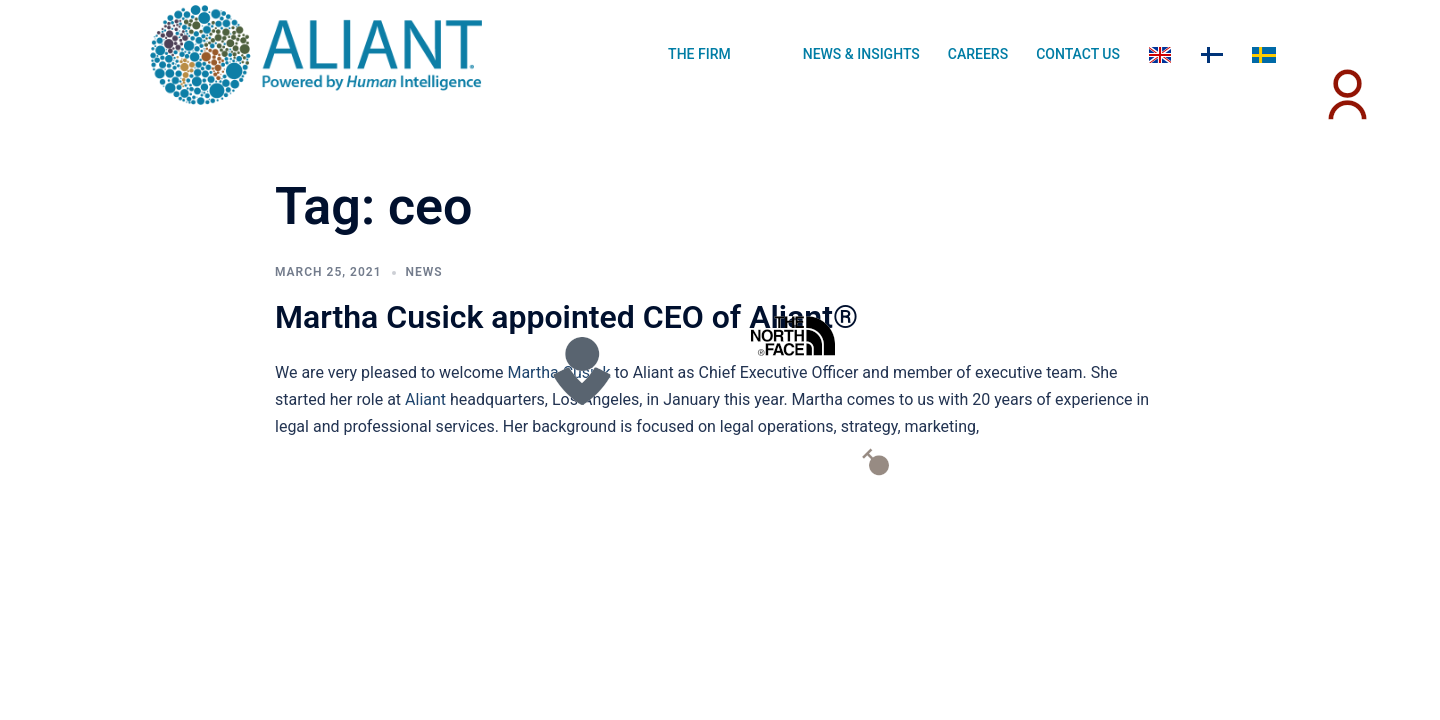  Describe the element at coordinates (582, 371) in the screenshot. I see `opsgenie incident management platform logo` at that location.